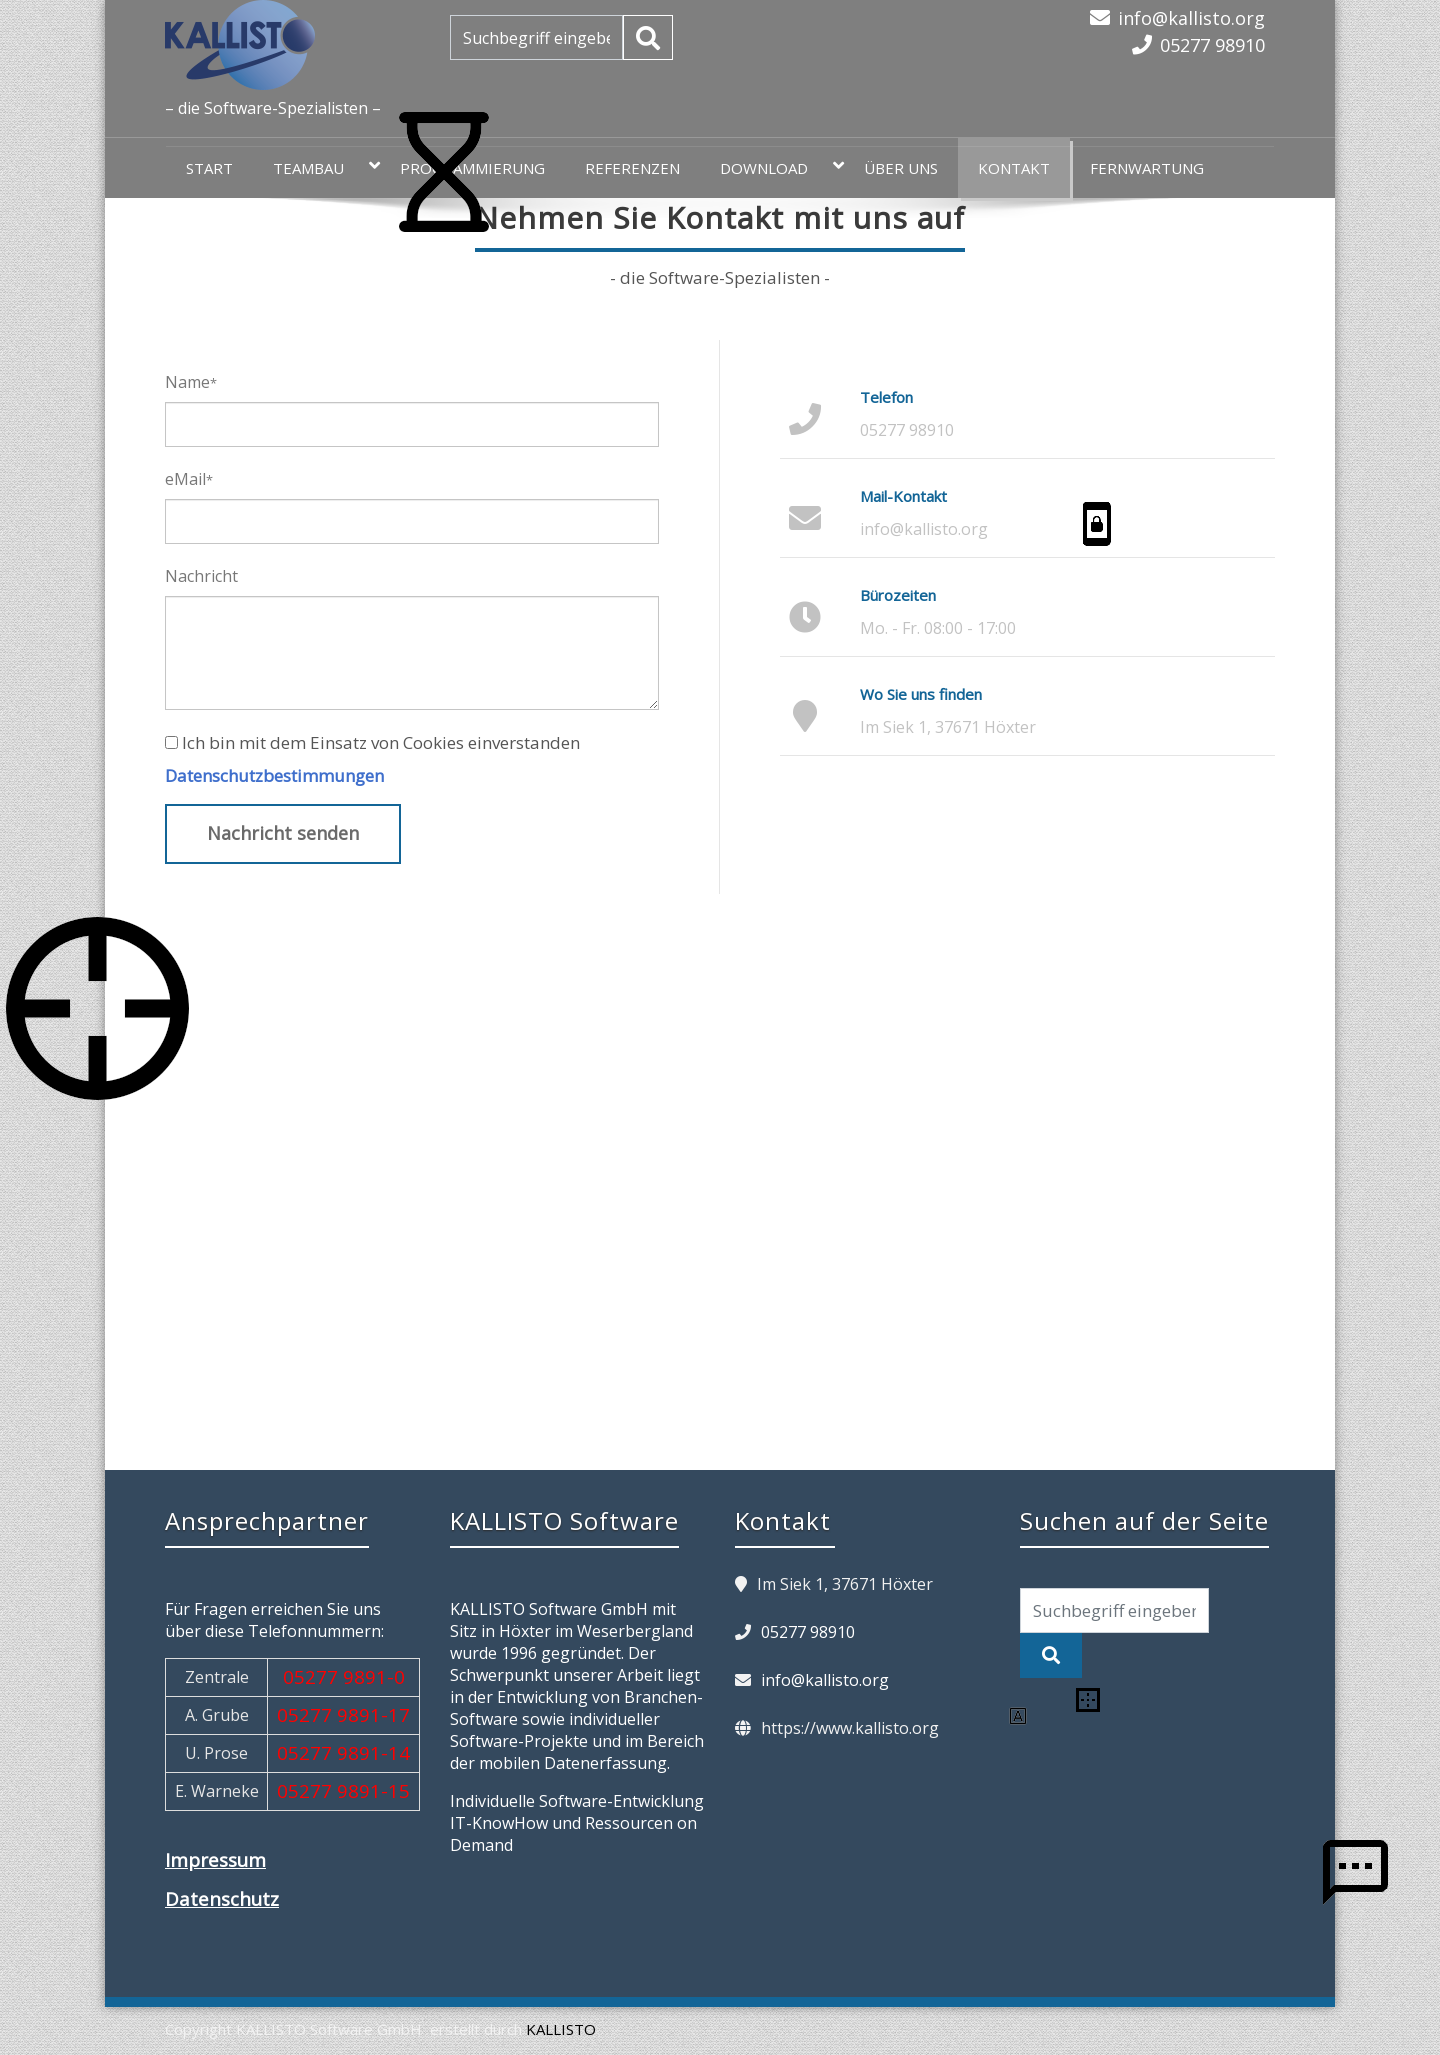 Image resolution: width=1440 pixels, height=2055 pixels. I want to click on indicates loading or processing in progress, so click(444, 172).